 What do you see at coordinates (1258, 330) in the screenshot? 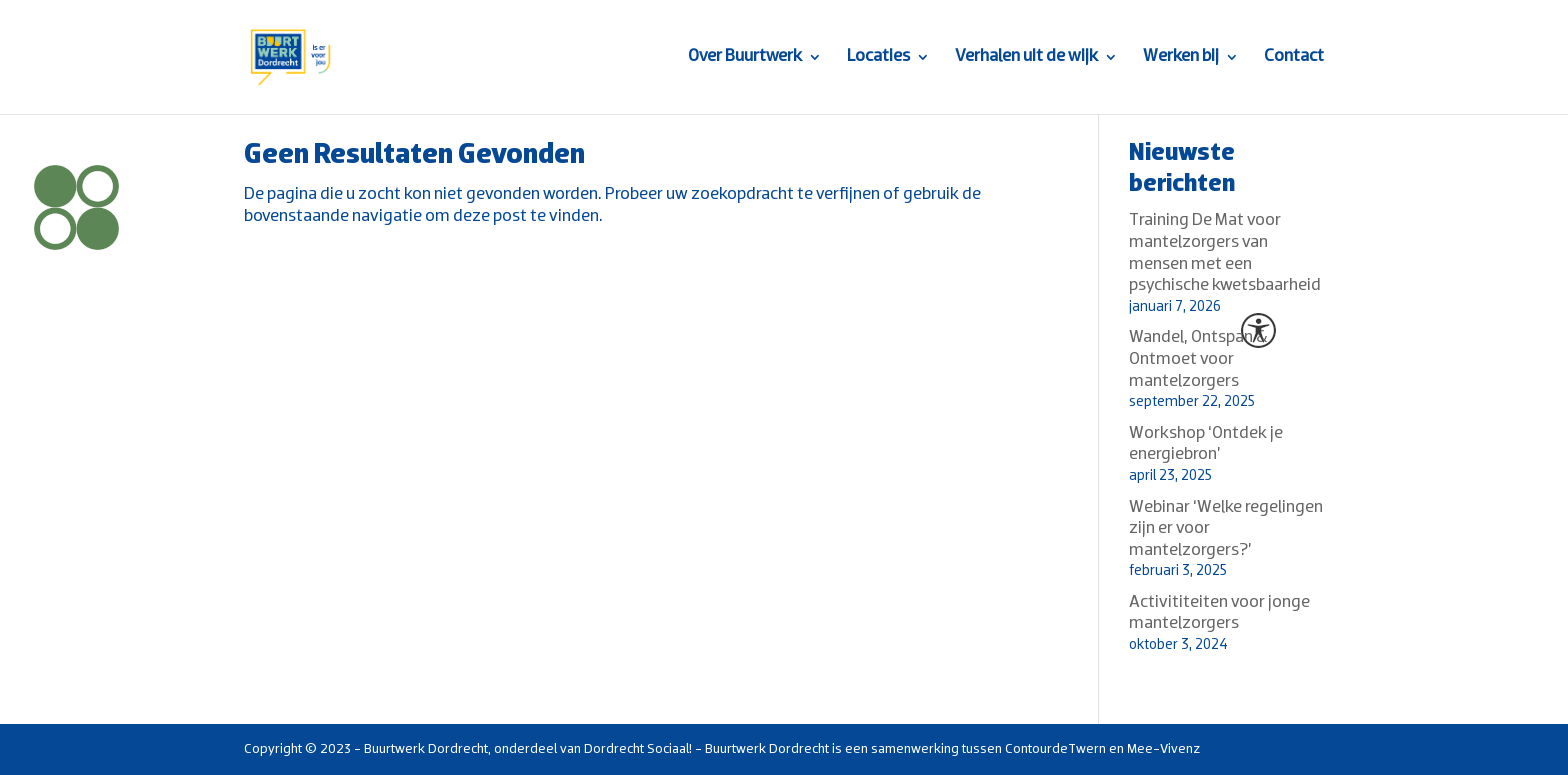
I see `access accessibility settings` at bounding box center [1258, 330].